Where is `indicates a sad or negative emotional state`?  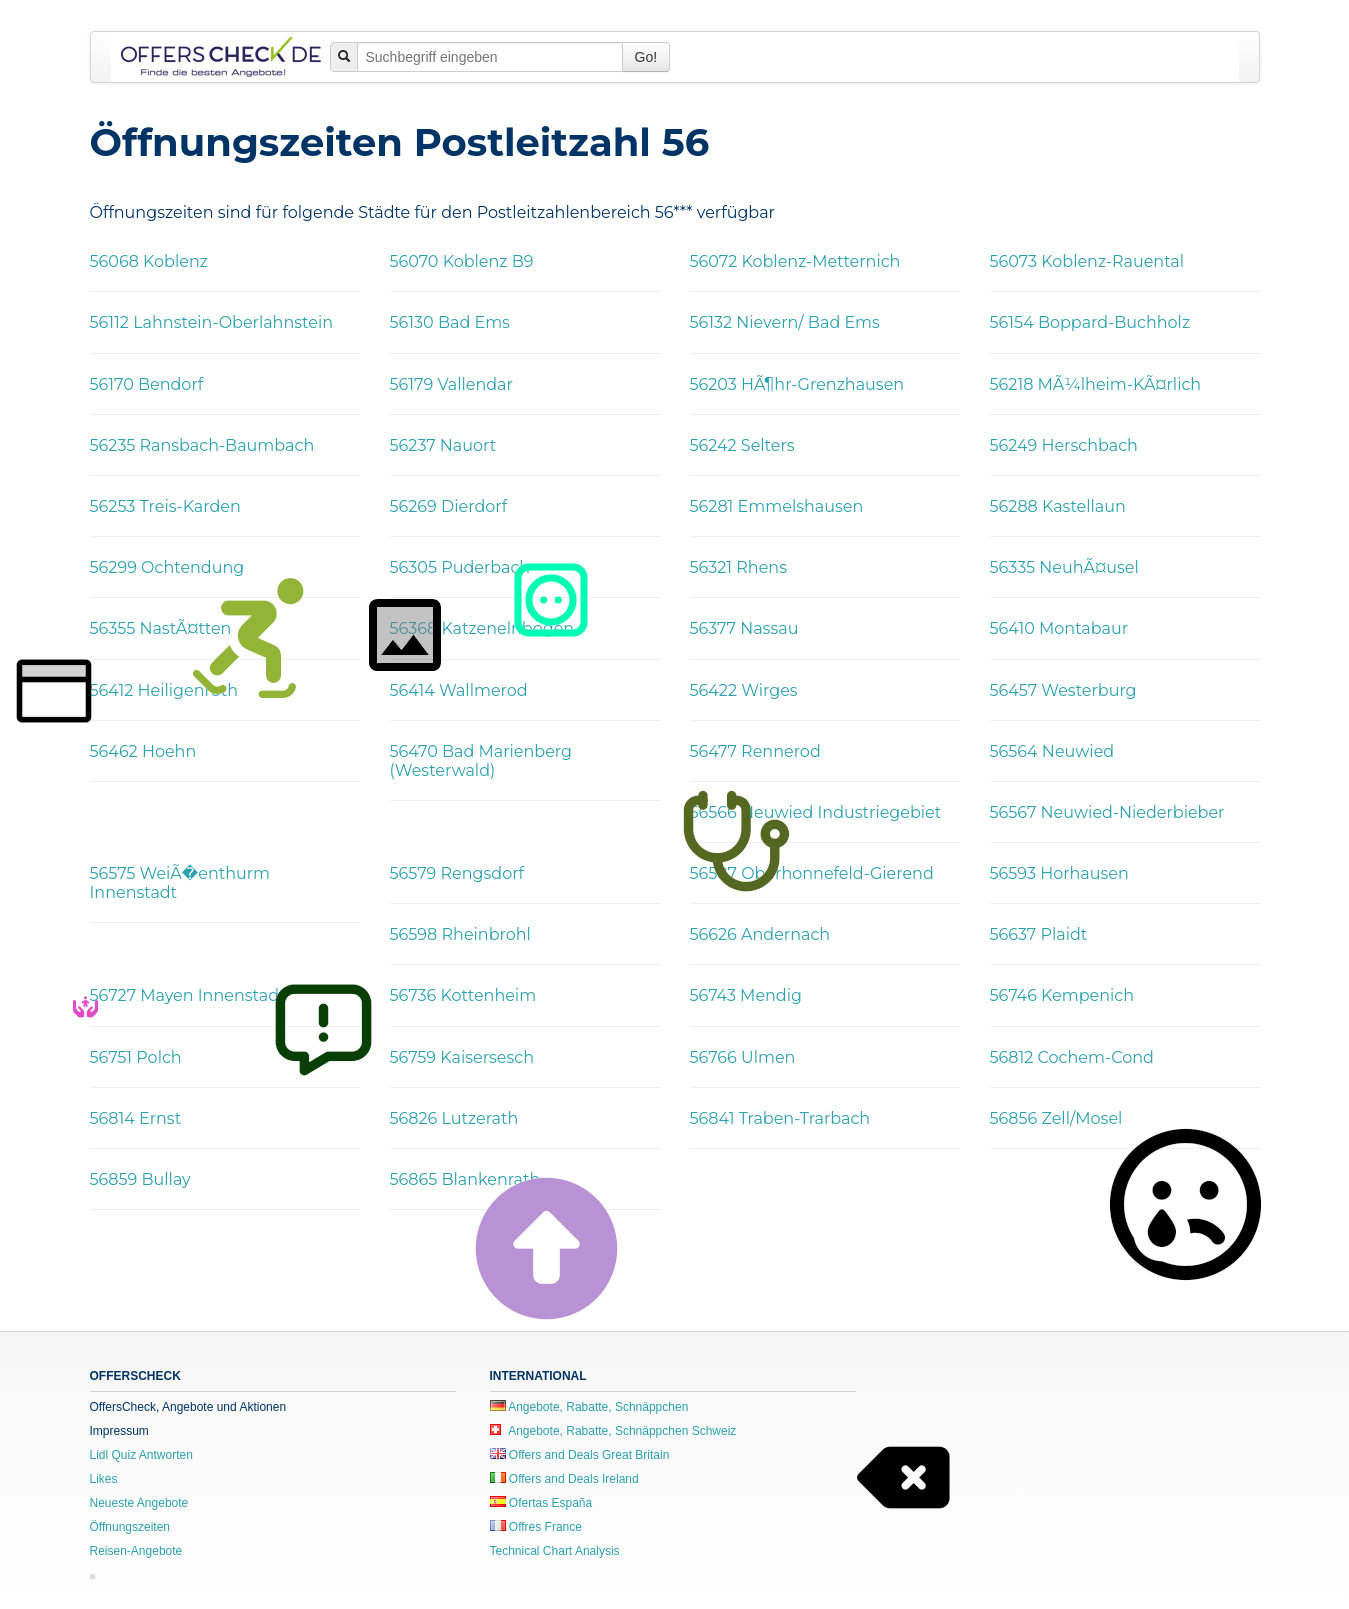
indicates a sad or negative emotional state is located at coordinates (1185, 1204).